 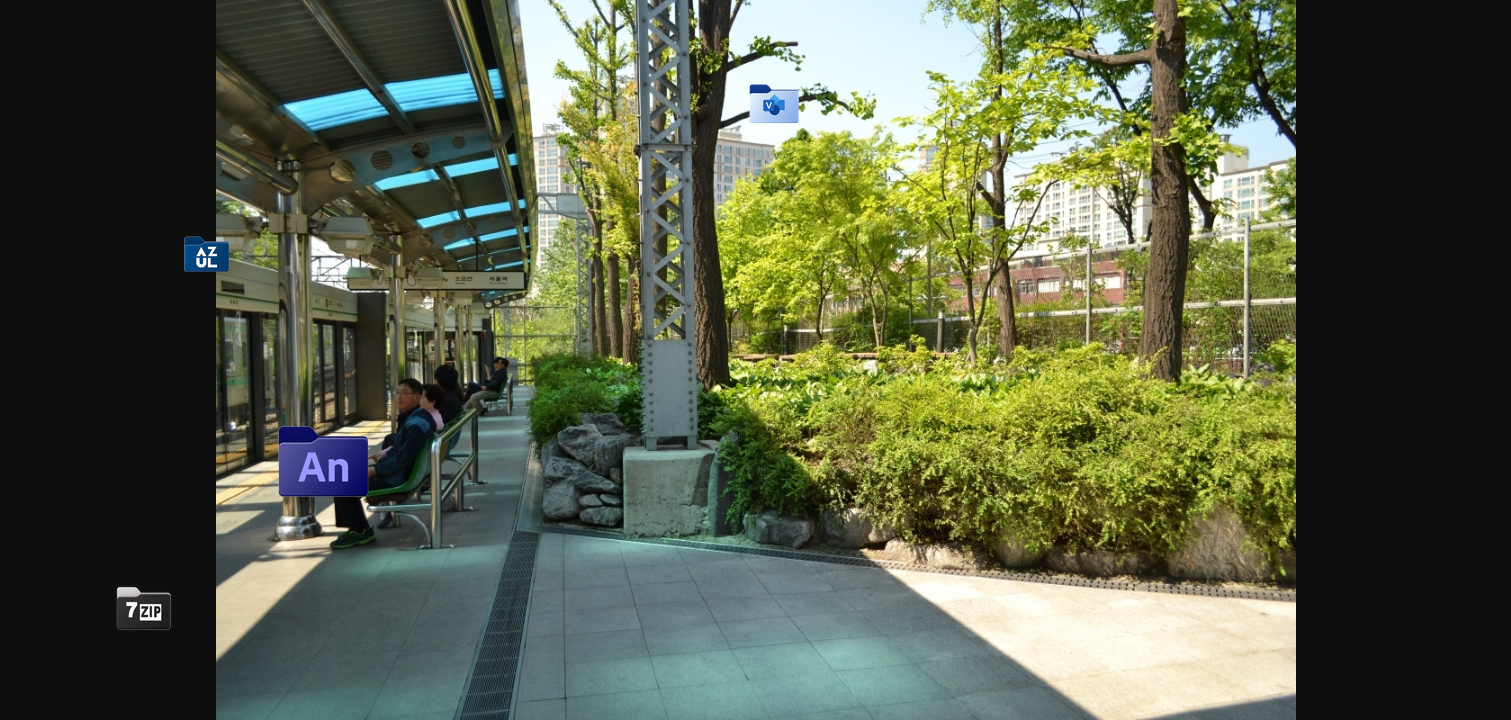 I want to click on open folder containing 7-zip compressed files, so click(x=143, y=609).